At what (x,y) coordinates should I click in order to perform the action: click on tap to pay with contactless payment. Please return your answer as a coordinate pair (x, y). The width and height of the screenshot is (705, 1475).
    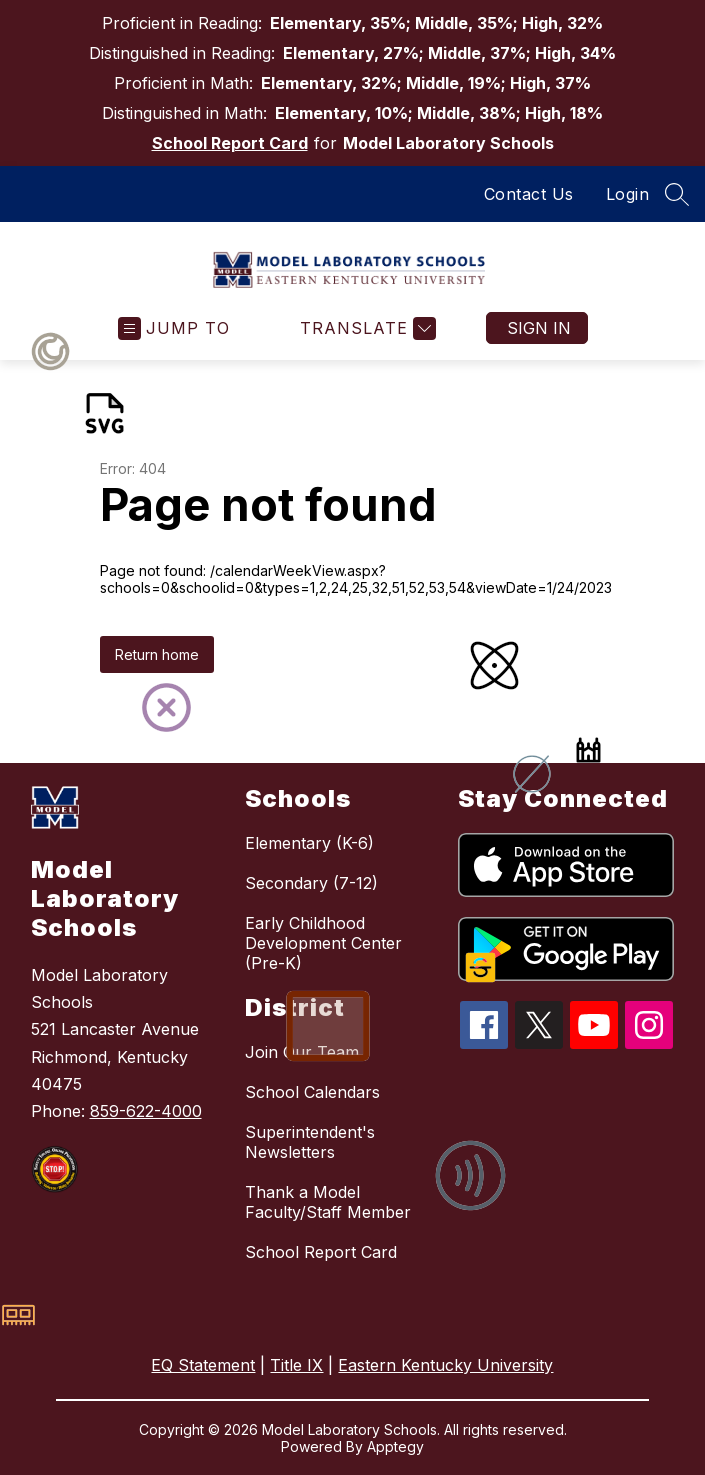
    Looking at the image, I should click on (470, 1175).